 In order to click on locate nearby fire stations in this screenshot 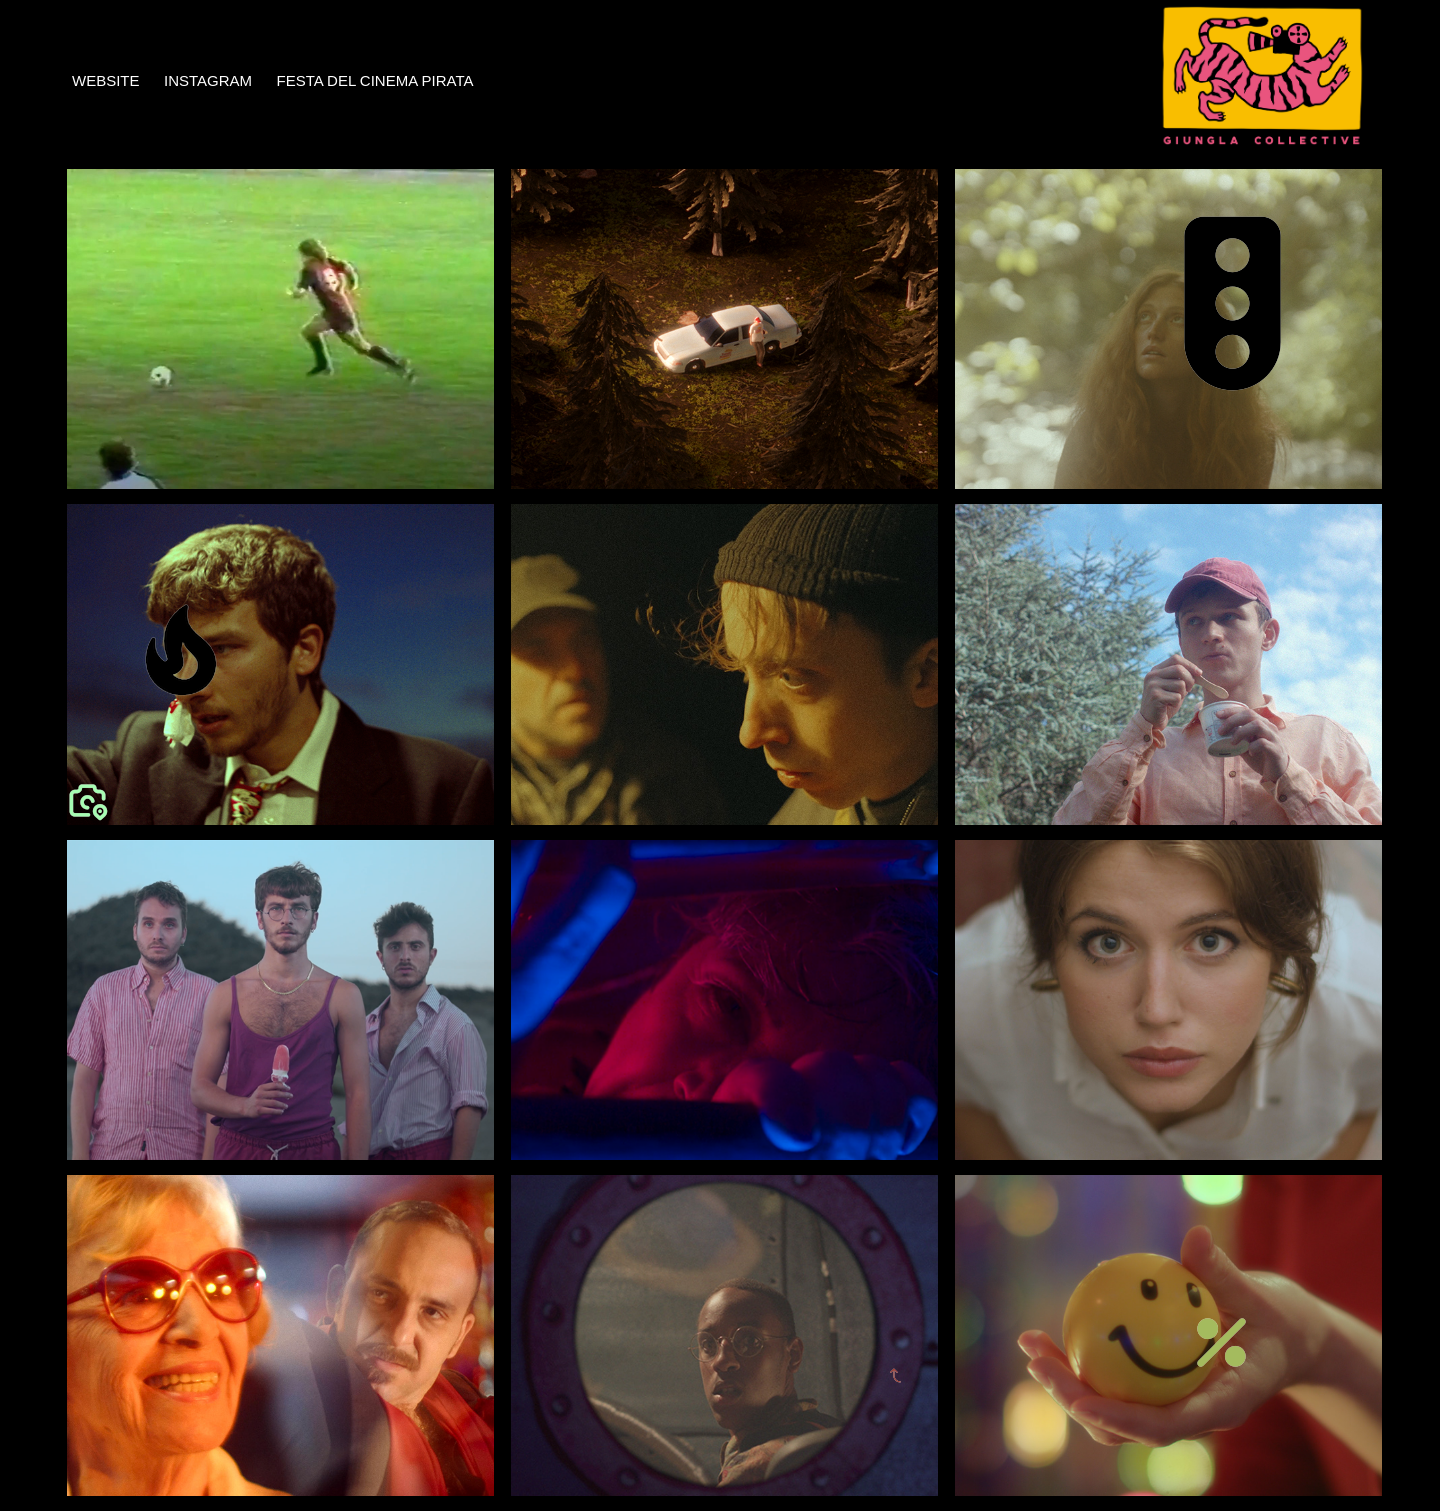, I will do `click(181, 651)`.